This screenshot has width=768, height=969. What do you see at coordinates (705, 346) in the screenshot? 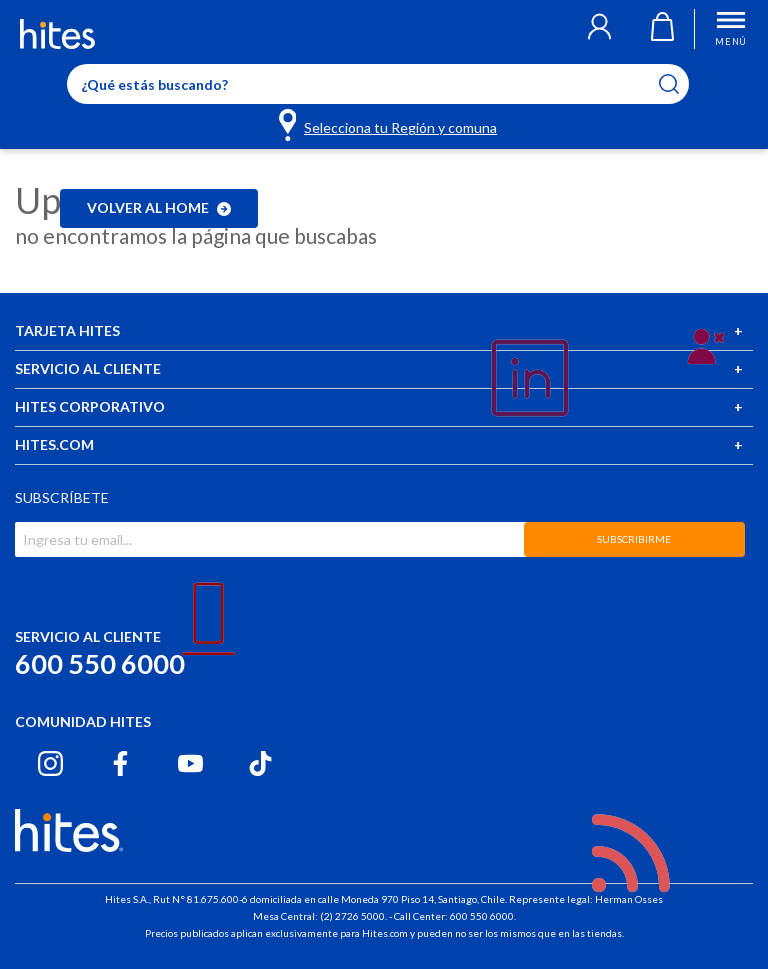
I see `remove a contact or user` at bounding box center [705, 346].